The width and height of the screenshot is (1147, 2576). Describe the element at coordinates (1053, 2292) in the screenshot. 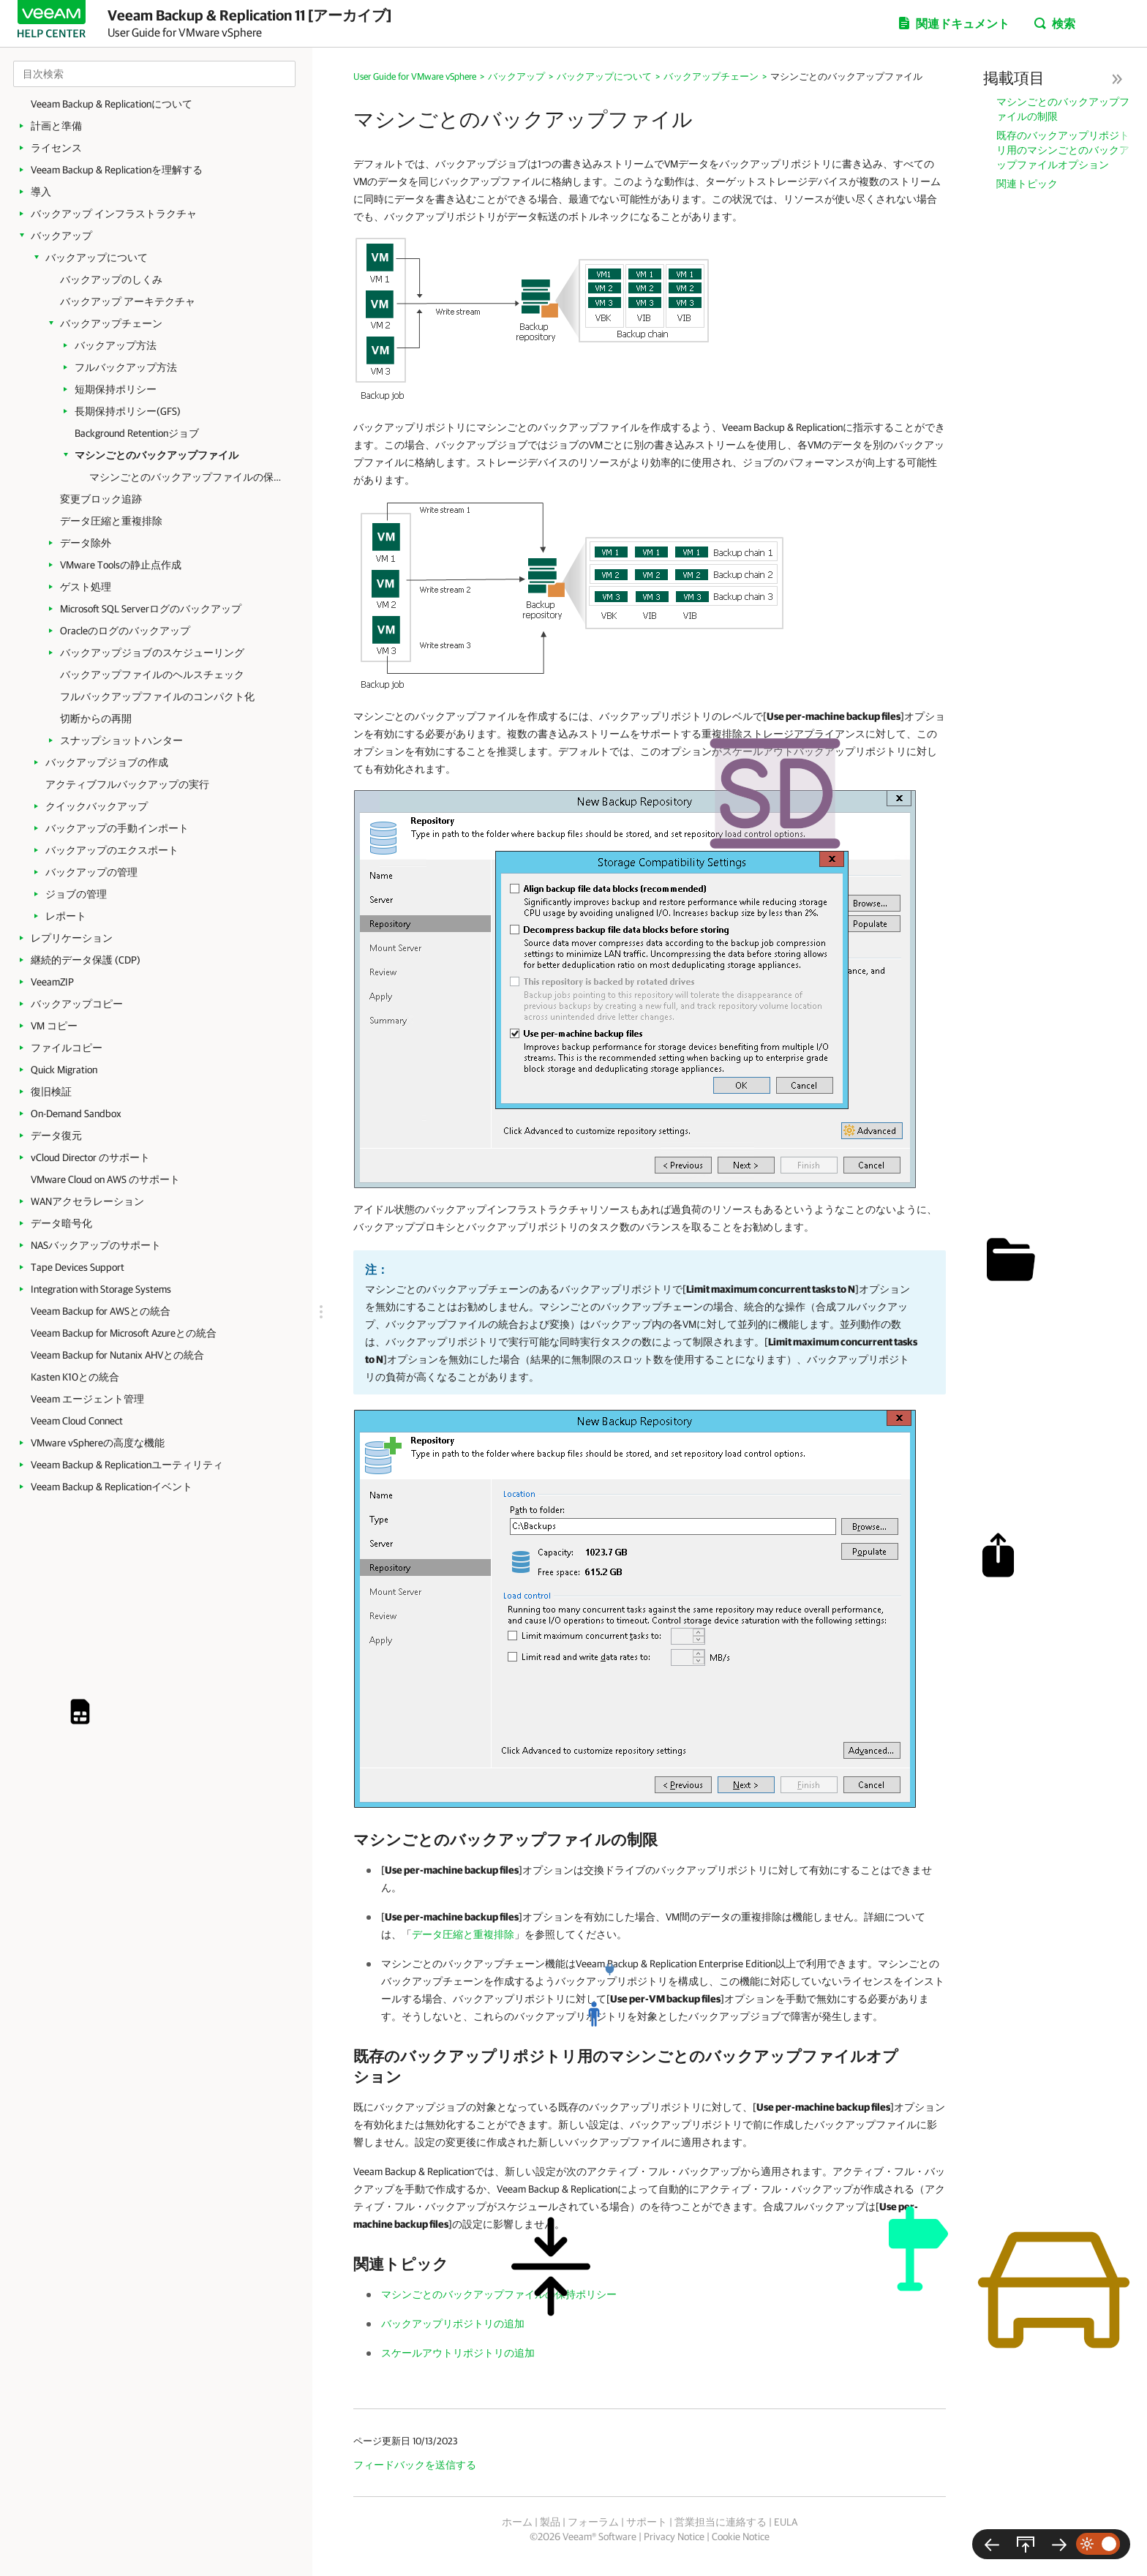

I see `access vehicle or driving settings` at that location.